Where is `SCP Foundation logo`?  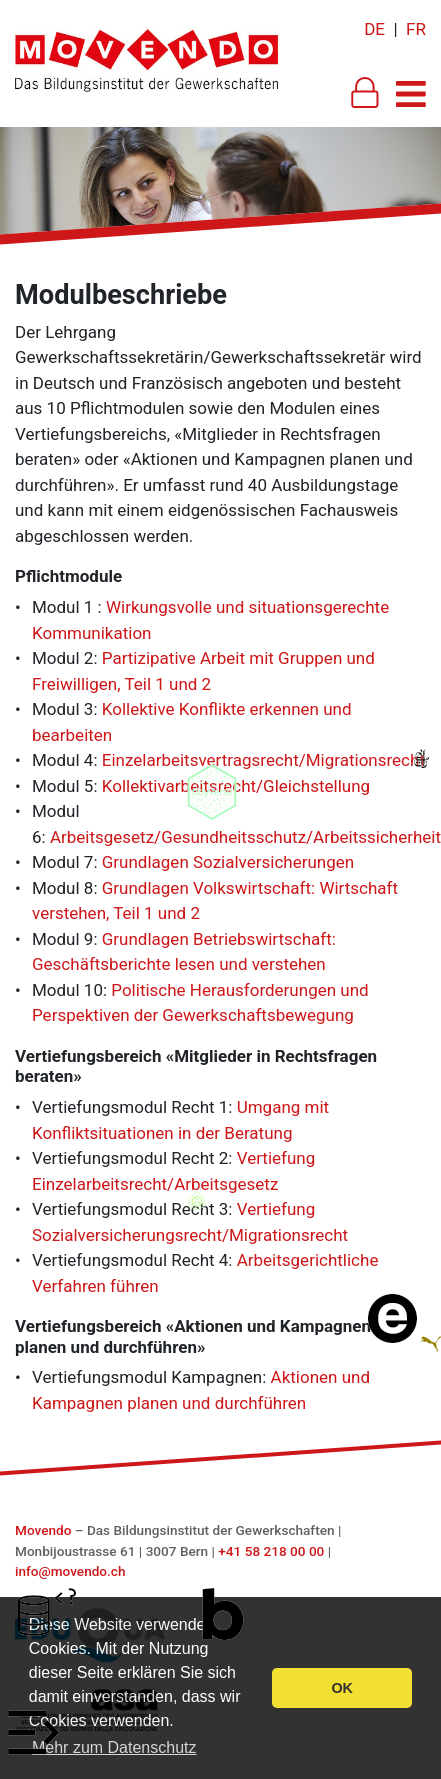
SCP Foundation logo is located at coordinates (197, 1201).